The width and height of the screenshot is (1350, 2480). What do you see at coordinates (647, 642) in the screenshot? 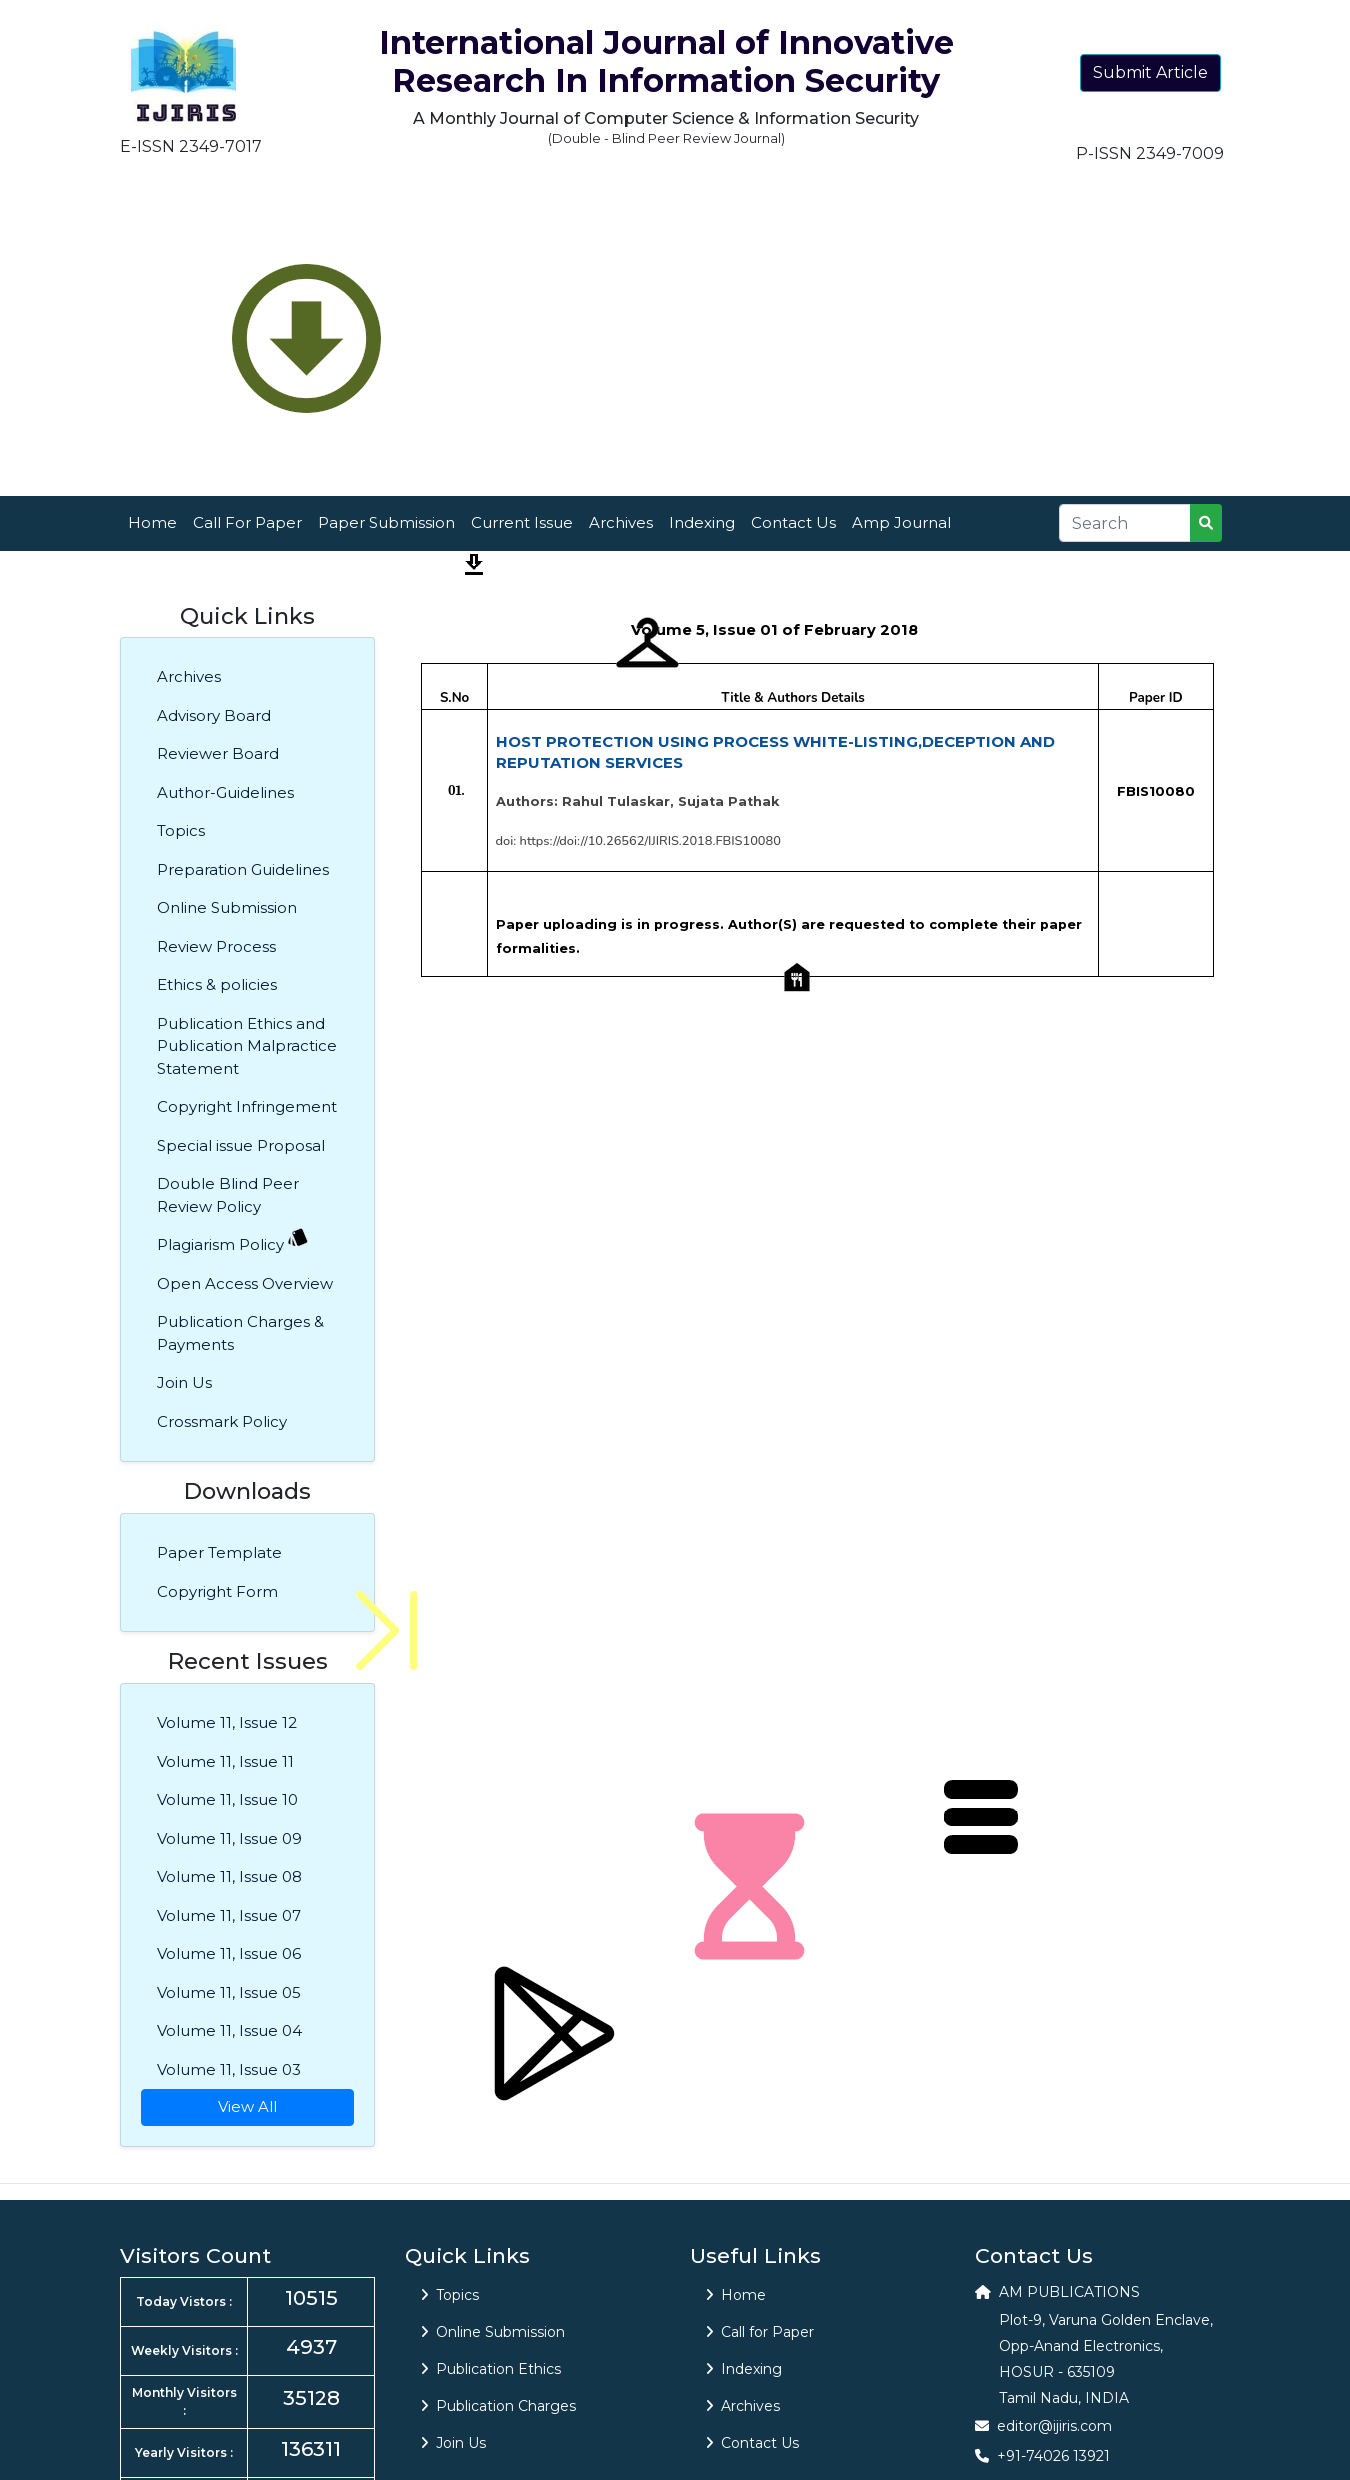
I see `access wardrobe or clothing options` at bounding box center [647, 642].